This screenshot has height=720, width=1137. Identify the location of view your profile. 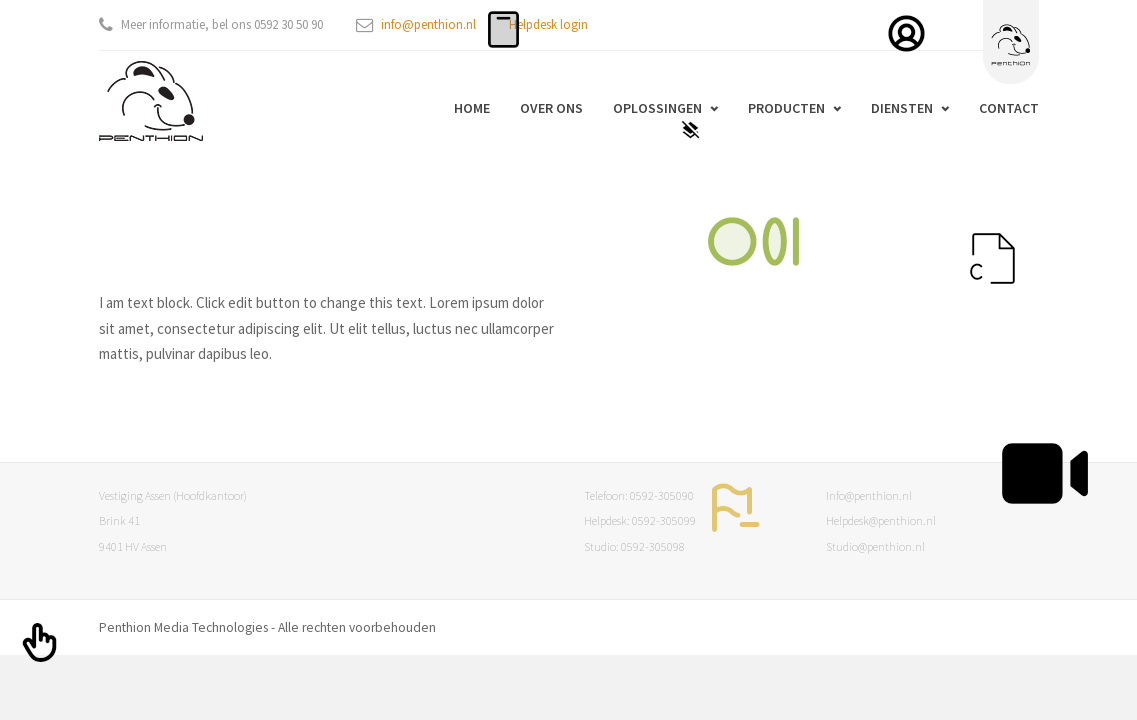
(906, 33).